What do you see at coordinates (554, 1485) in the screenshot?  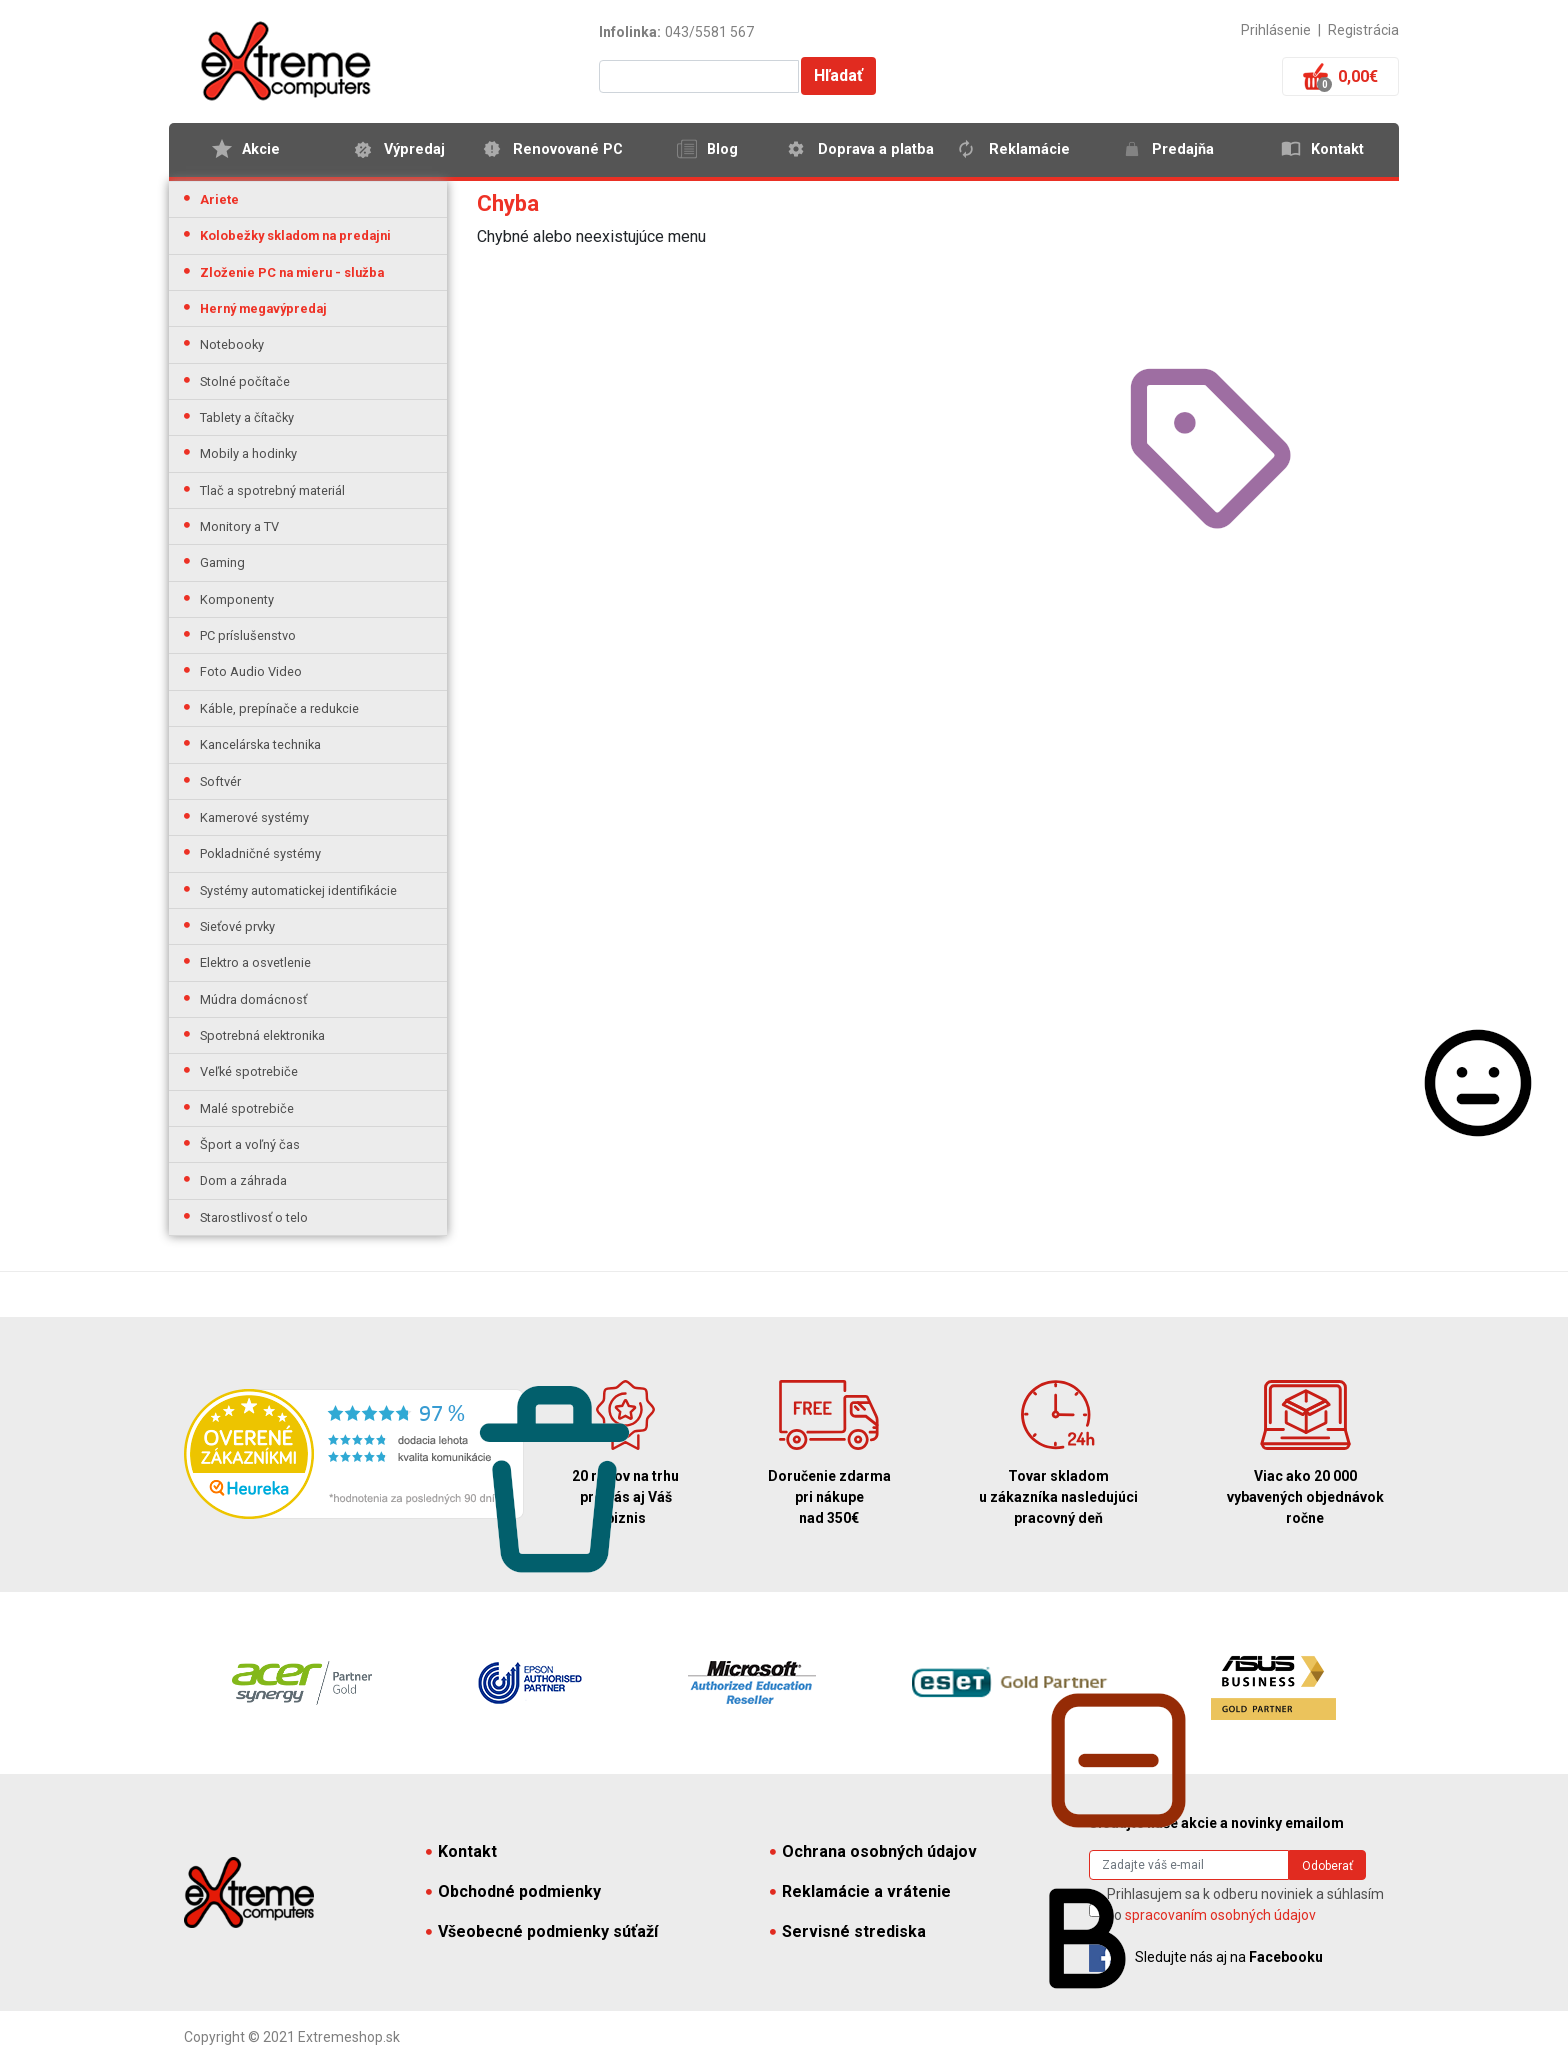 I see `delete this item` at bounding box center [554, 1485].